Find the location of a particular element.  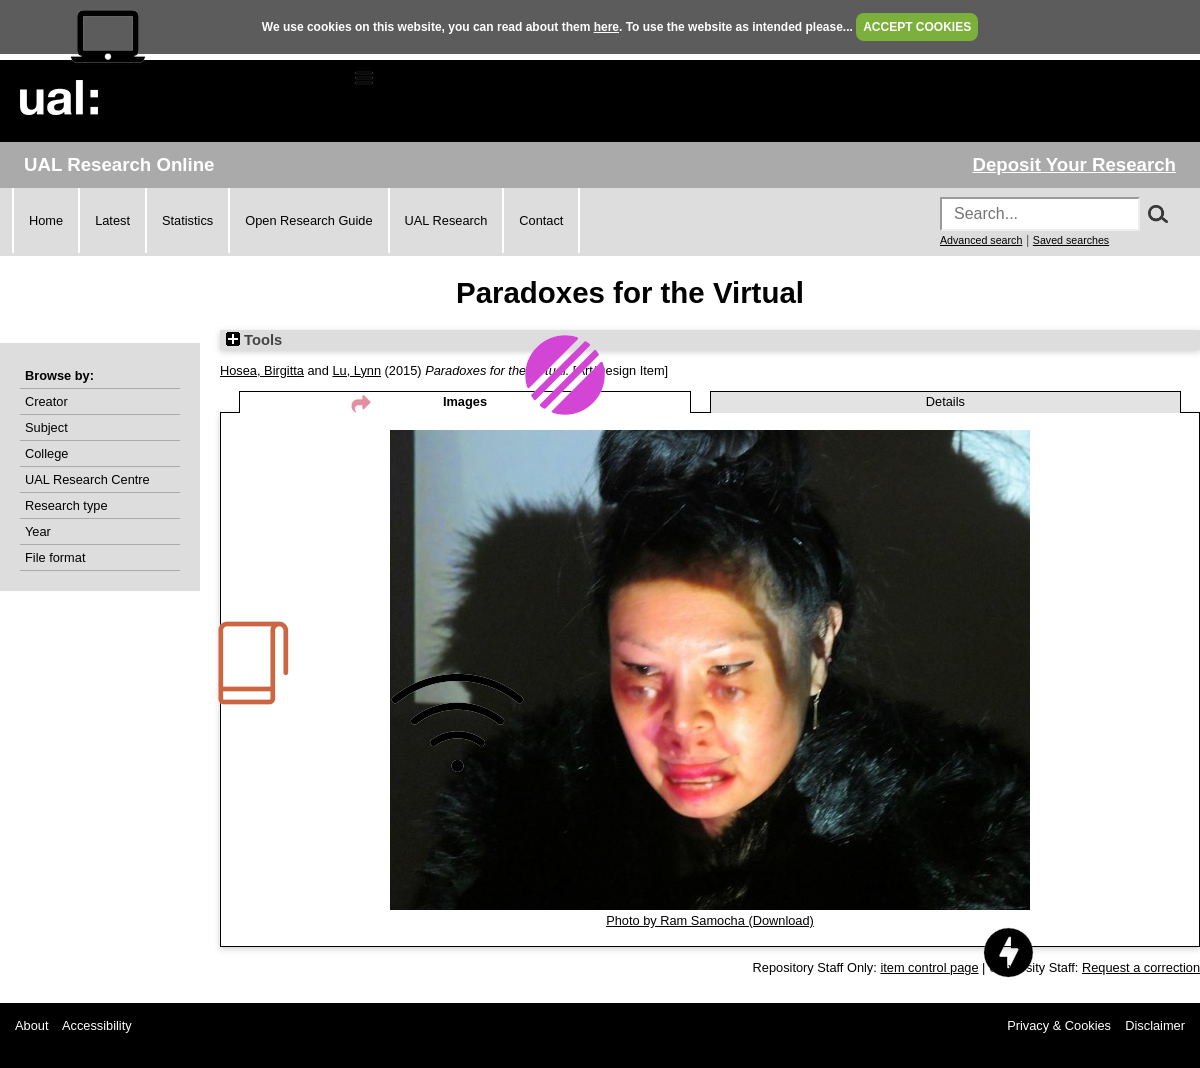

access mac or laptop-specific settings is located at coordinates (108, 38).